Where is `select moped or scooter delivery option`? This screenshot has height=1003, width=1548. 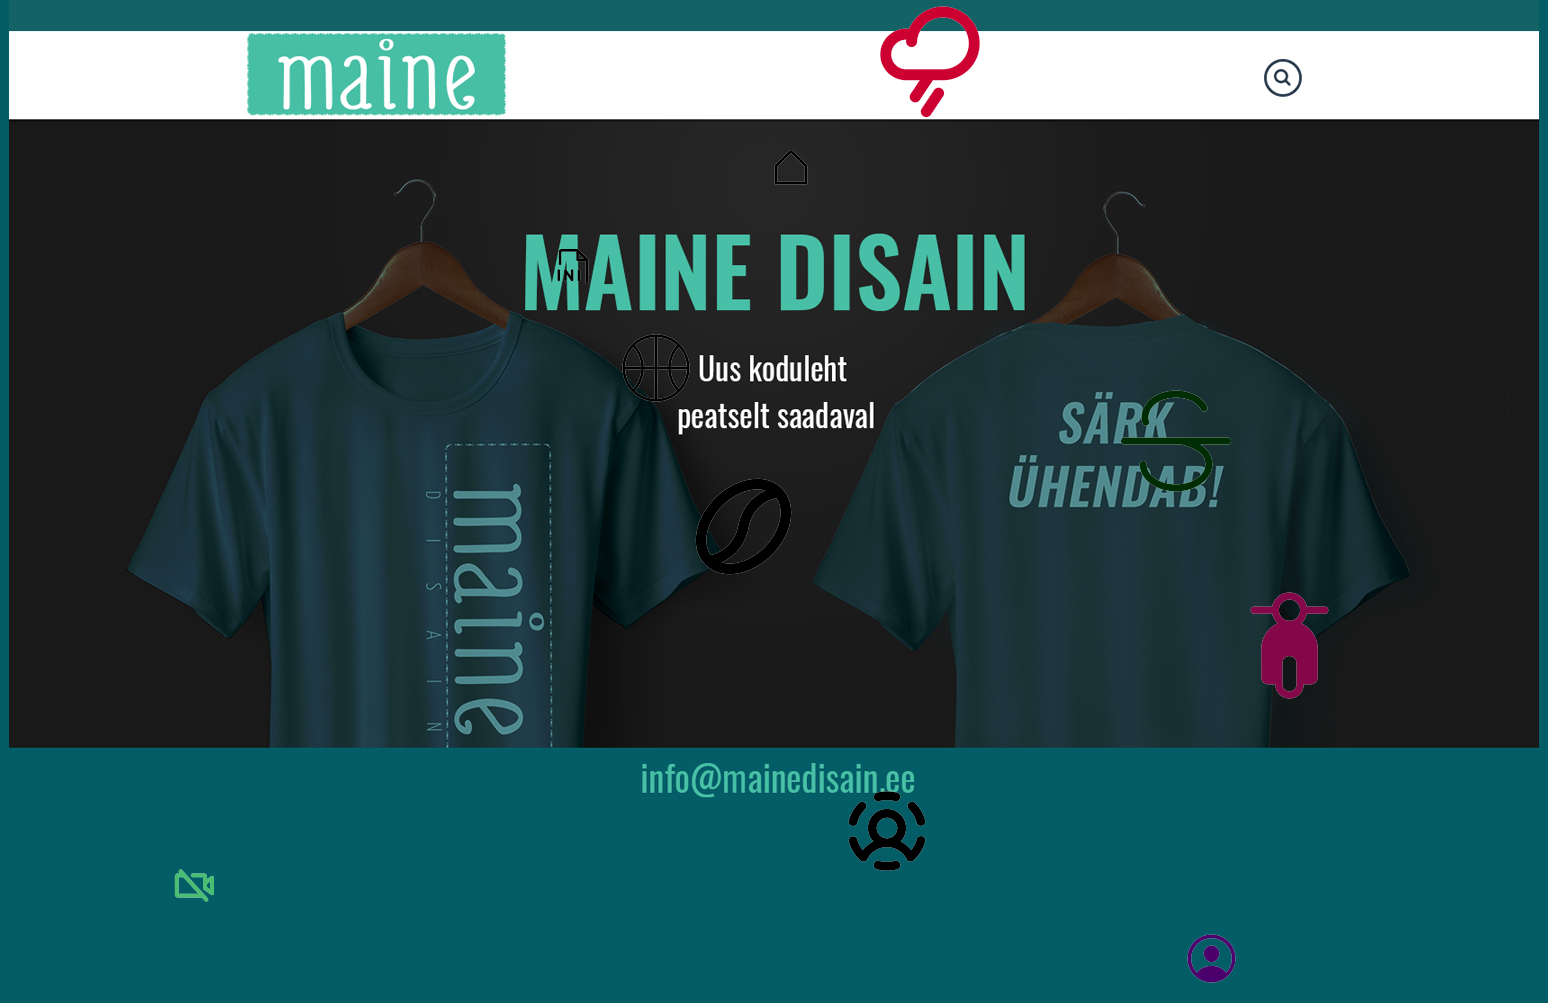
select moped or scooter delivery option is located at coordinates (1289, 645).